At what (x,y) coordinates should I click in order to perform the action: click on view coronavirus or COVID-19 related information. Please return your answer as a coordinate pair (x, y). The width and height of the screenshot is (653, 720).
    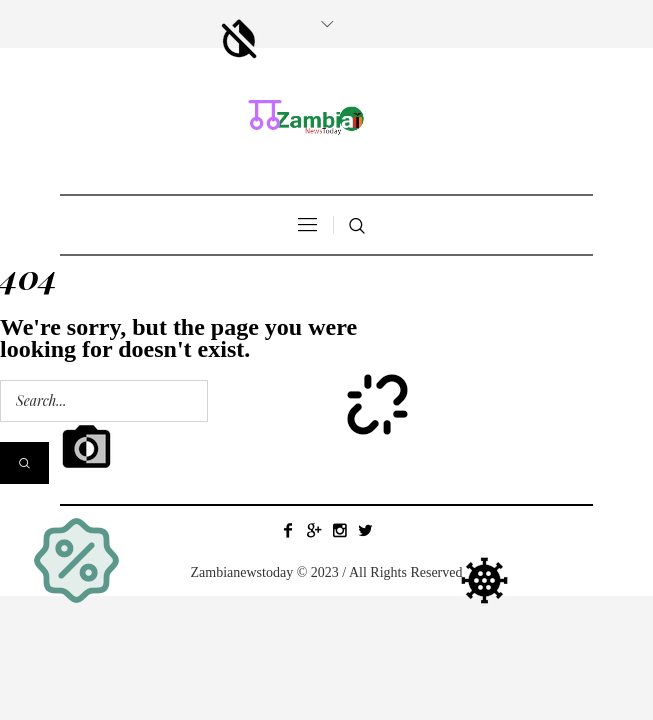
    Looking at the image, I should click on (484, 580).